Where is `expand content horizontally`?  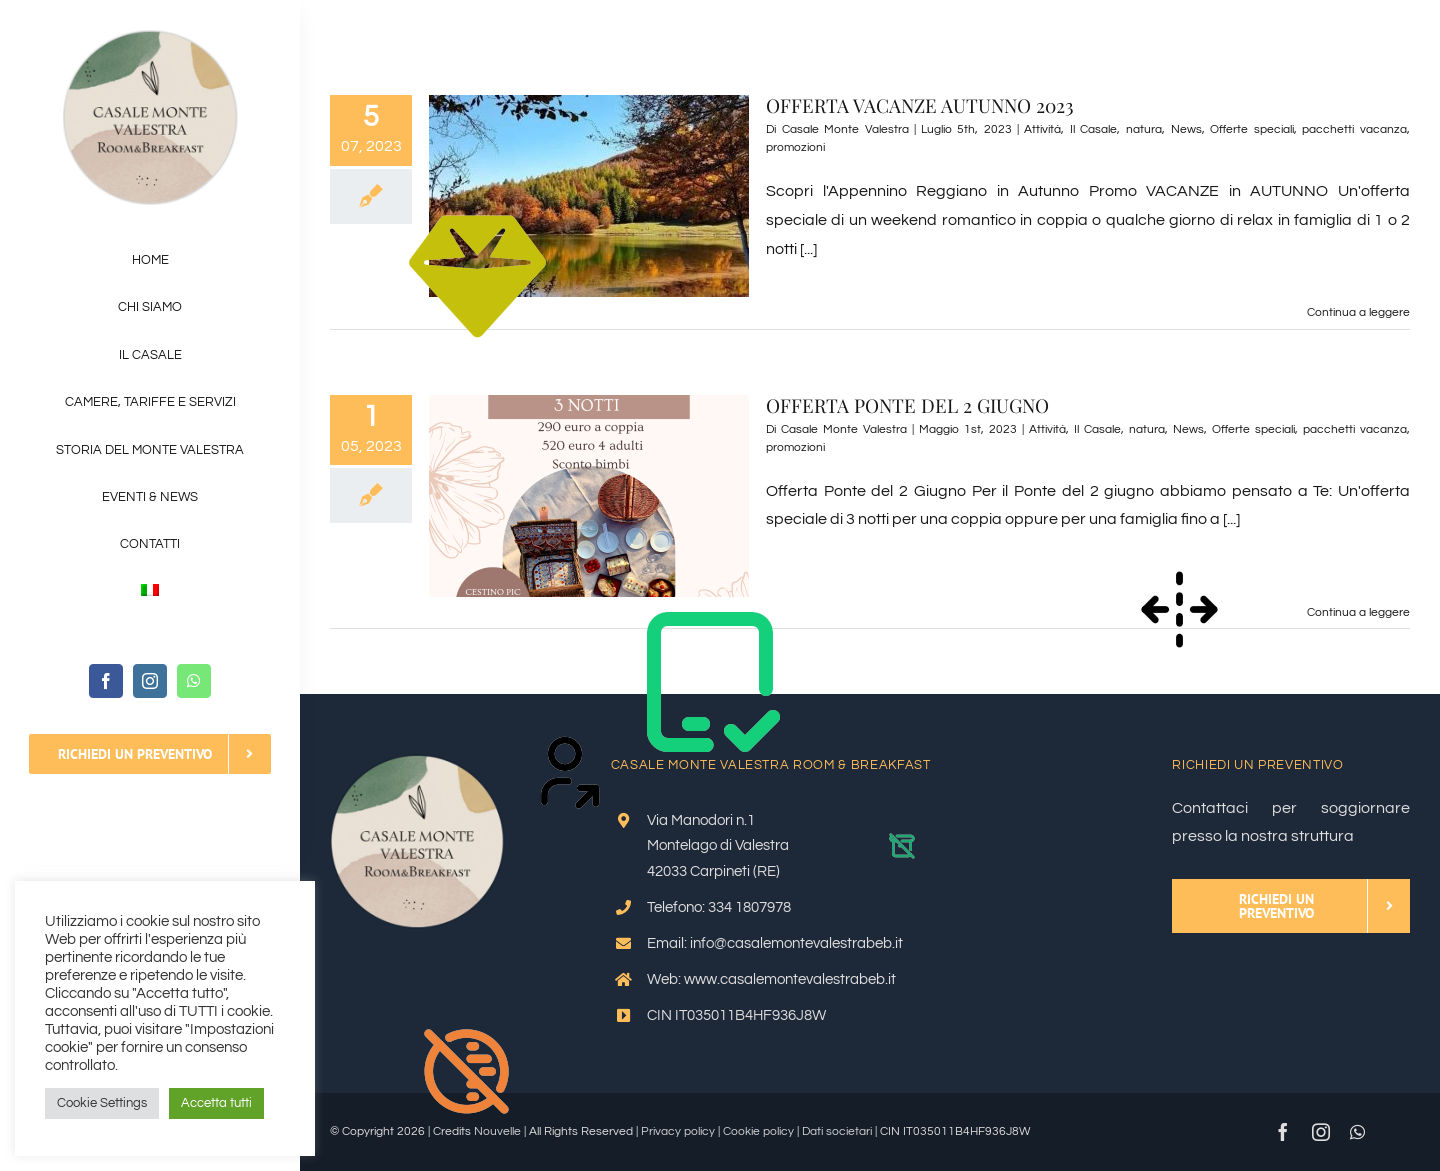
expand content horizontally is located at coordinates (1179, 609).